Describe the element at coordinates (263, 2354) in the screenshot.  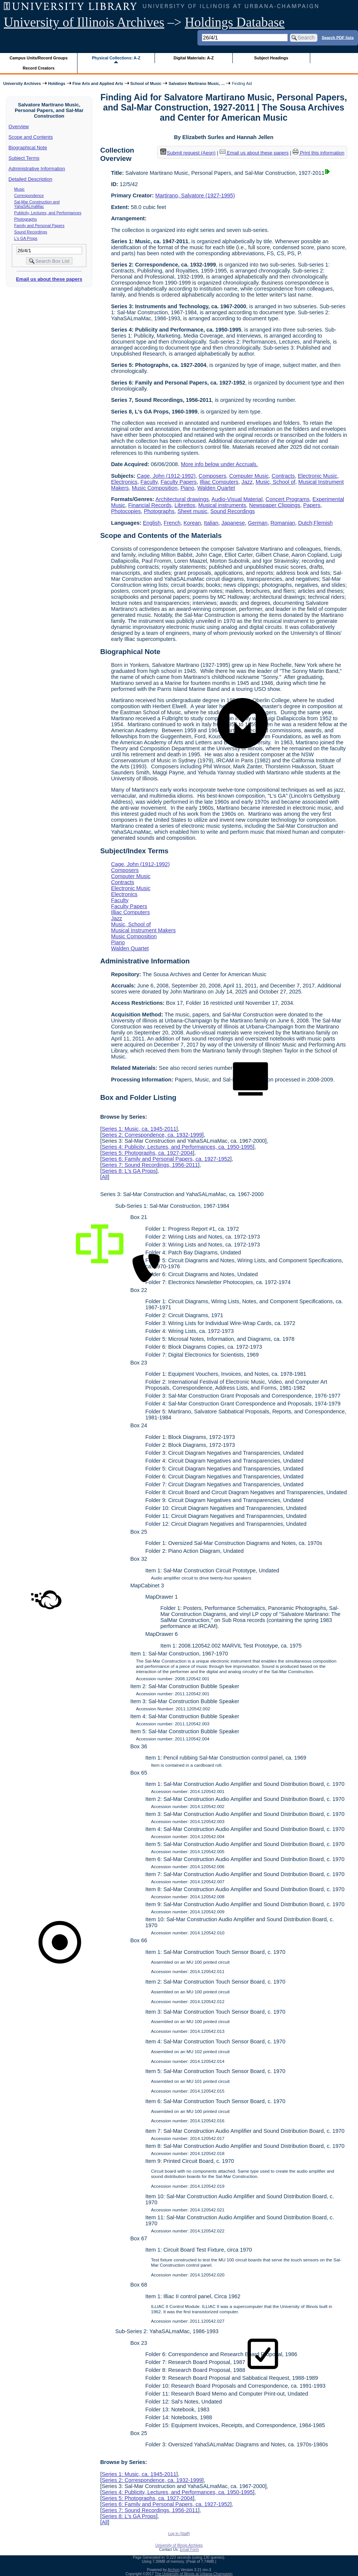
I see `mark task as complete` at that location.